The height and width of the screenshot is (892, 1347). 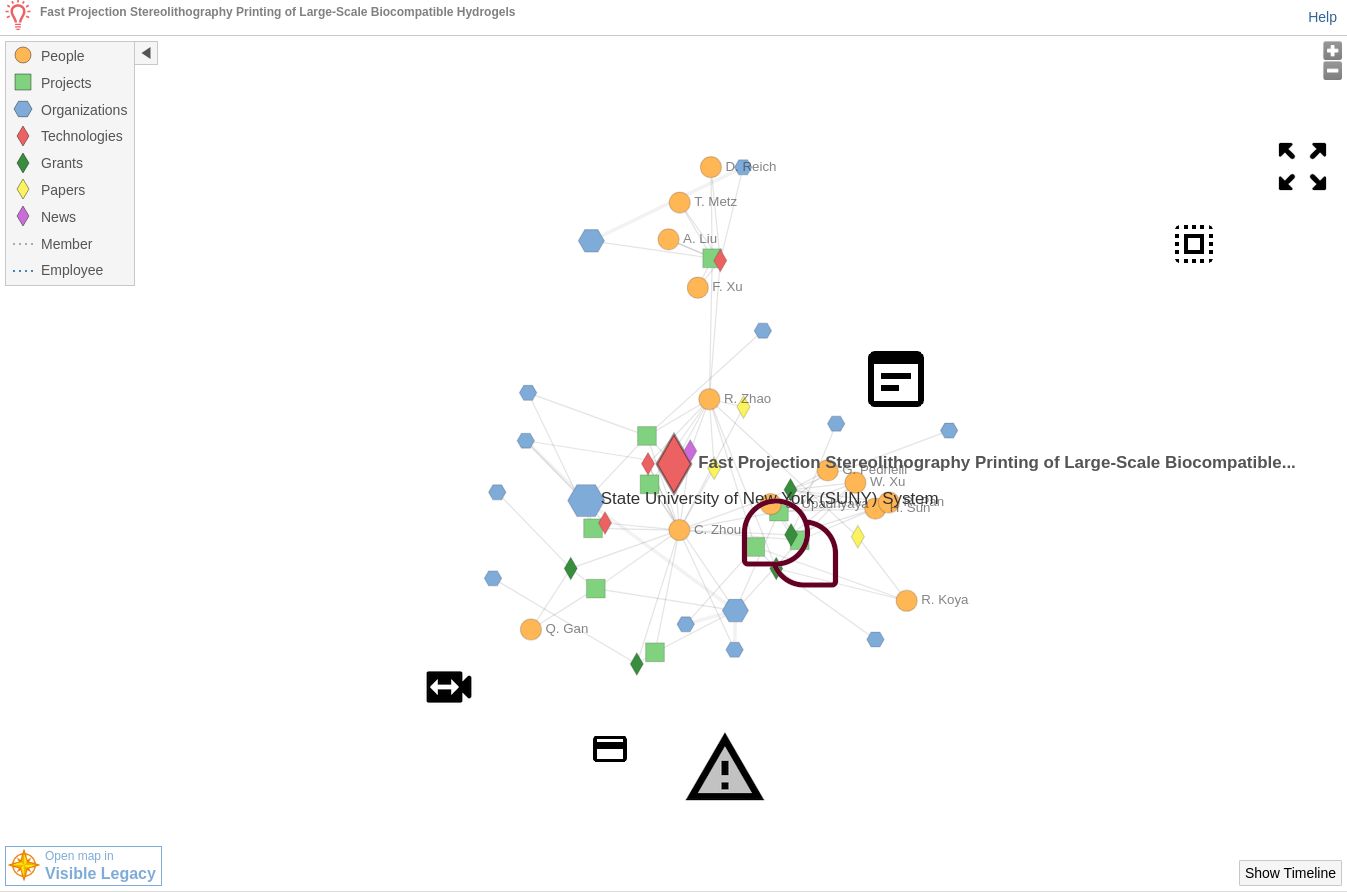 I want to click on expand to full screen mode, so click(x=1302, y=166).